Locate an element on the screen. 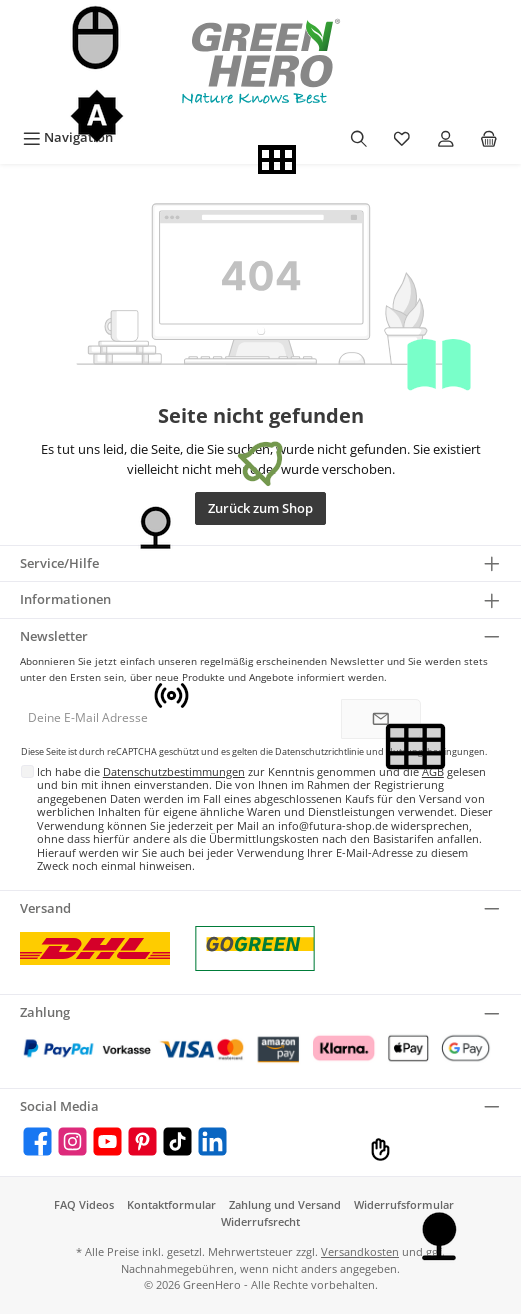 This screenshot has height=1314, width=521. open your library or reading list is located at coordinates (439, 365).